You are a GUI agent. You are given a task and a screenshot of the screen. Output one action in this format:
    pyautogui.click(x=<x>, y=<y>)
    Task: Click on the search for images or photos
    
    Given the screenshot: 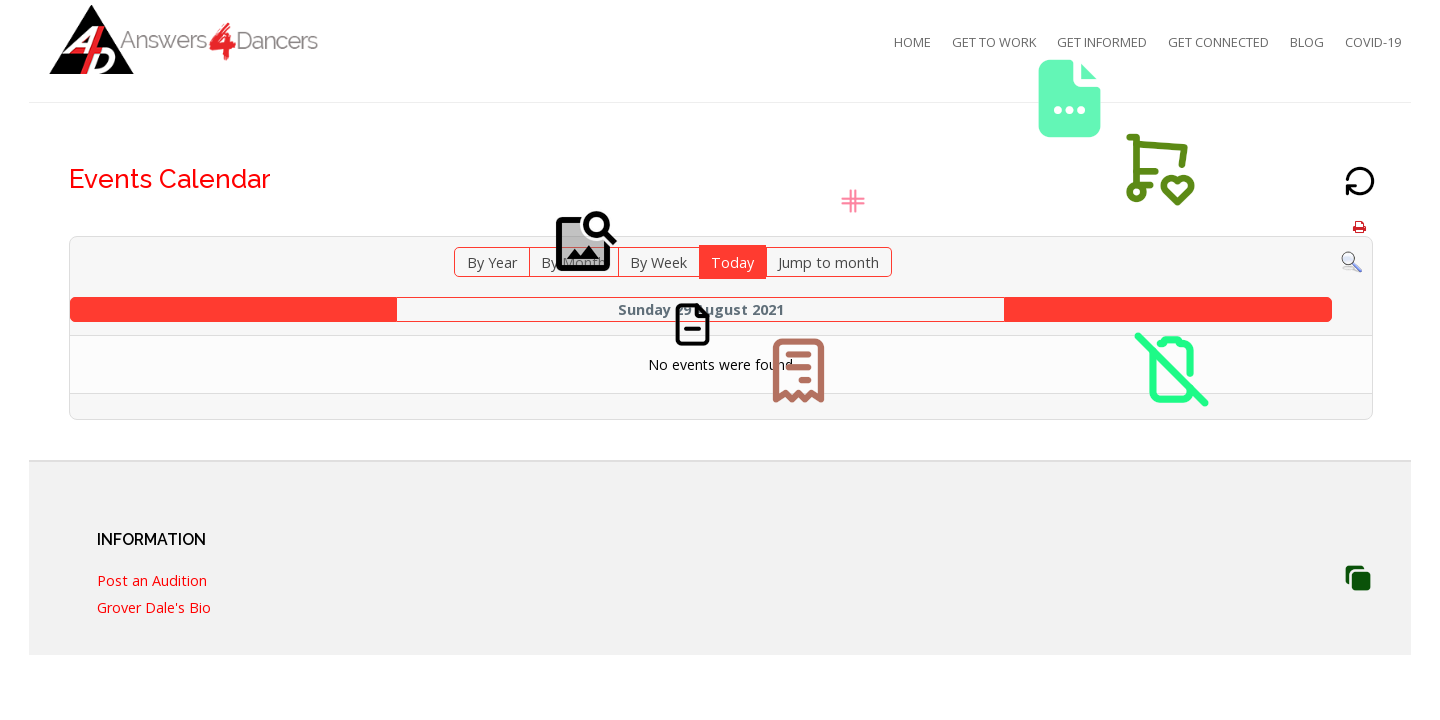 What is the action you would take?
    pyautogui.click(x=586, y=241)
    